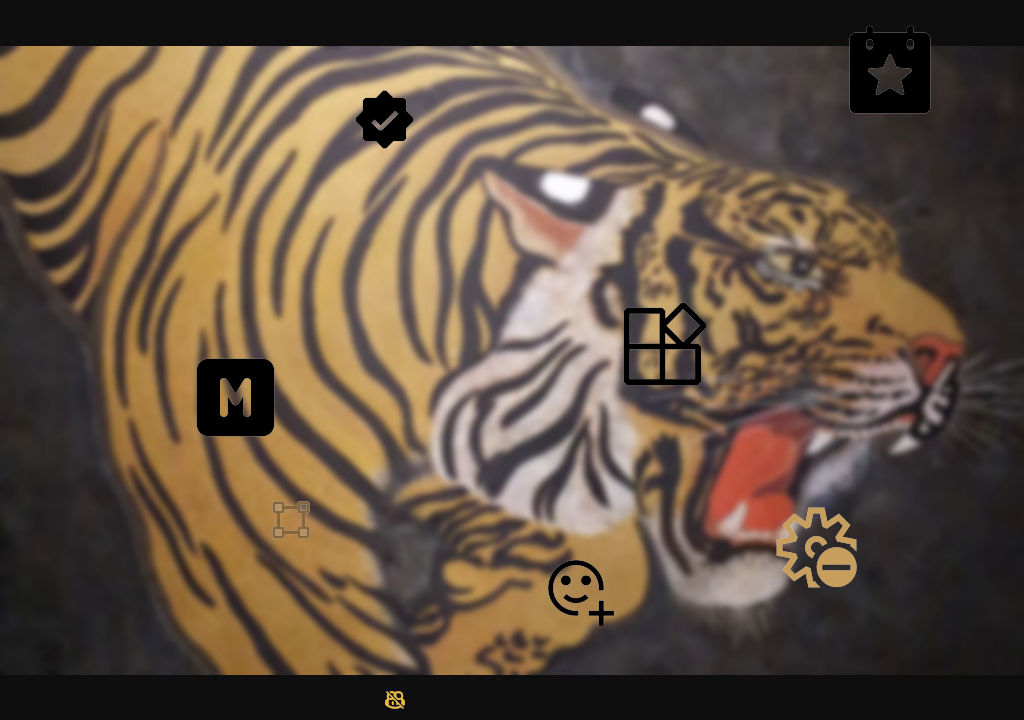 The image size is (1024, 720). I want to click on indicates a verified or authenticated account, so click(384, 119).